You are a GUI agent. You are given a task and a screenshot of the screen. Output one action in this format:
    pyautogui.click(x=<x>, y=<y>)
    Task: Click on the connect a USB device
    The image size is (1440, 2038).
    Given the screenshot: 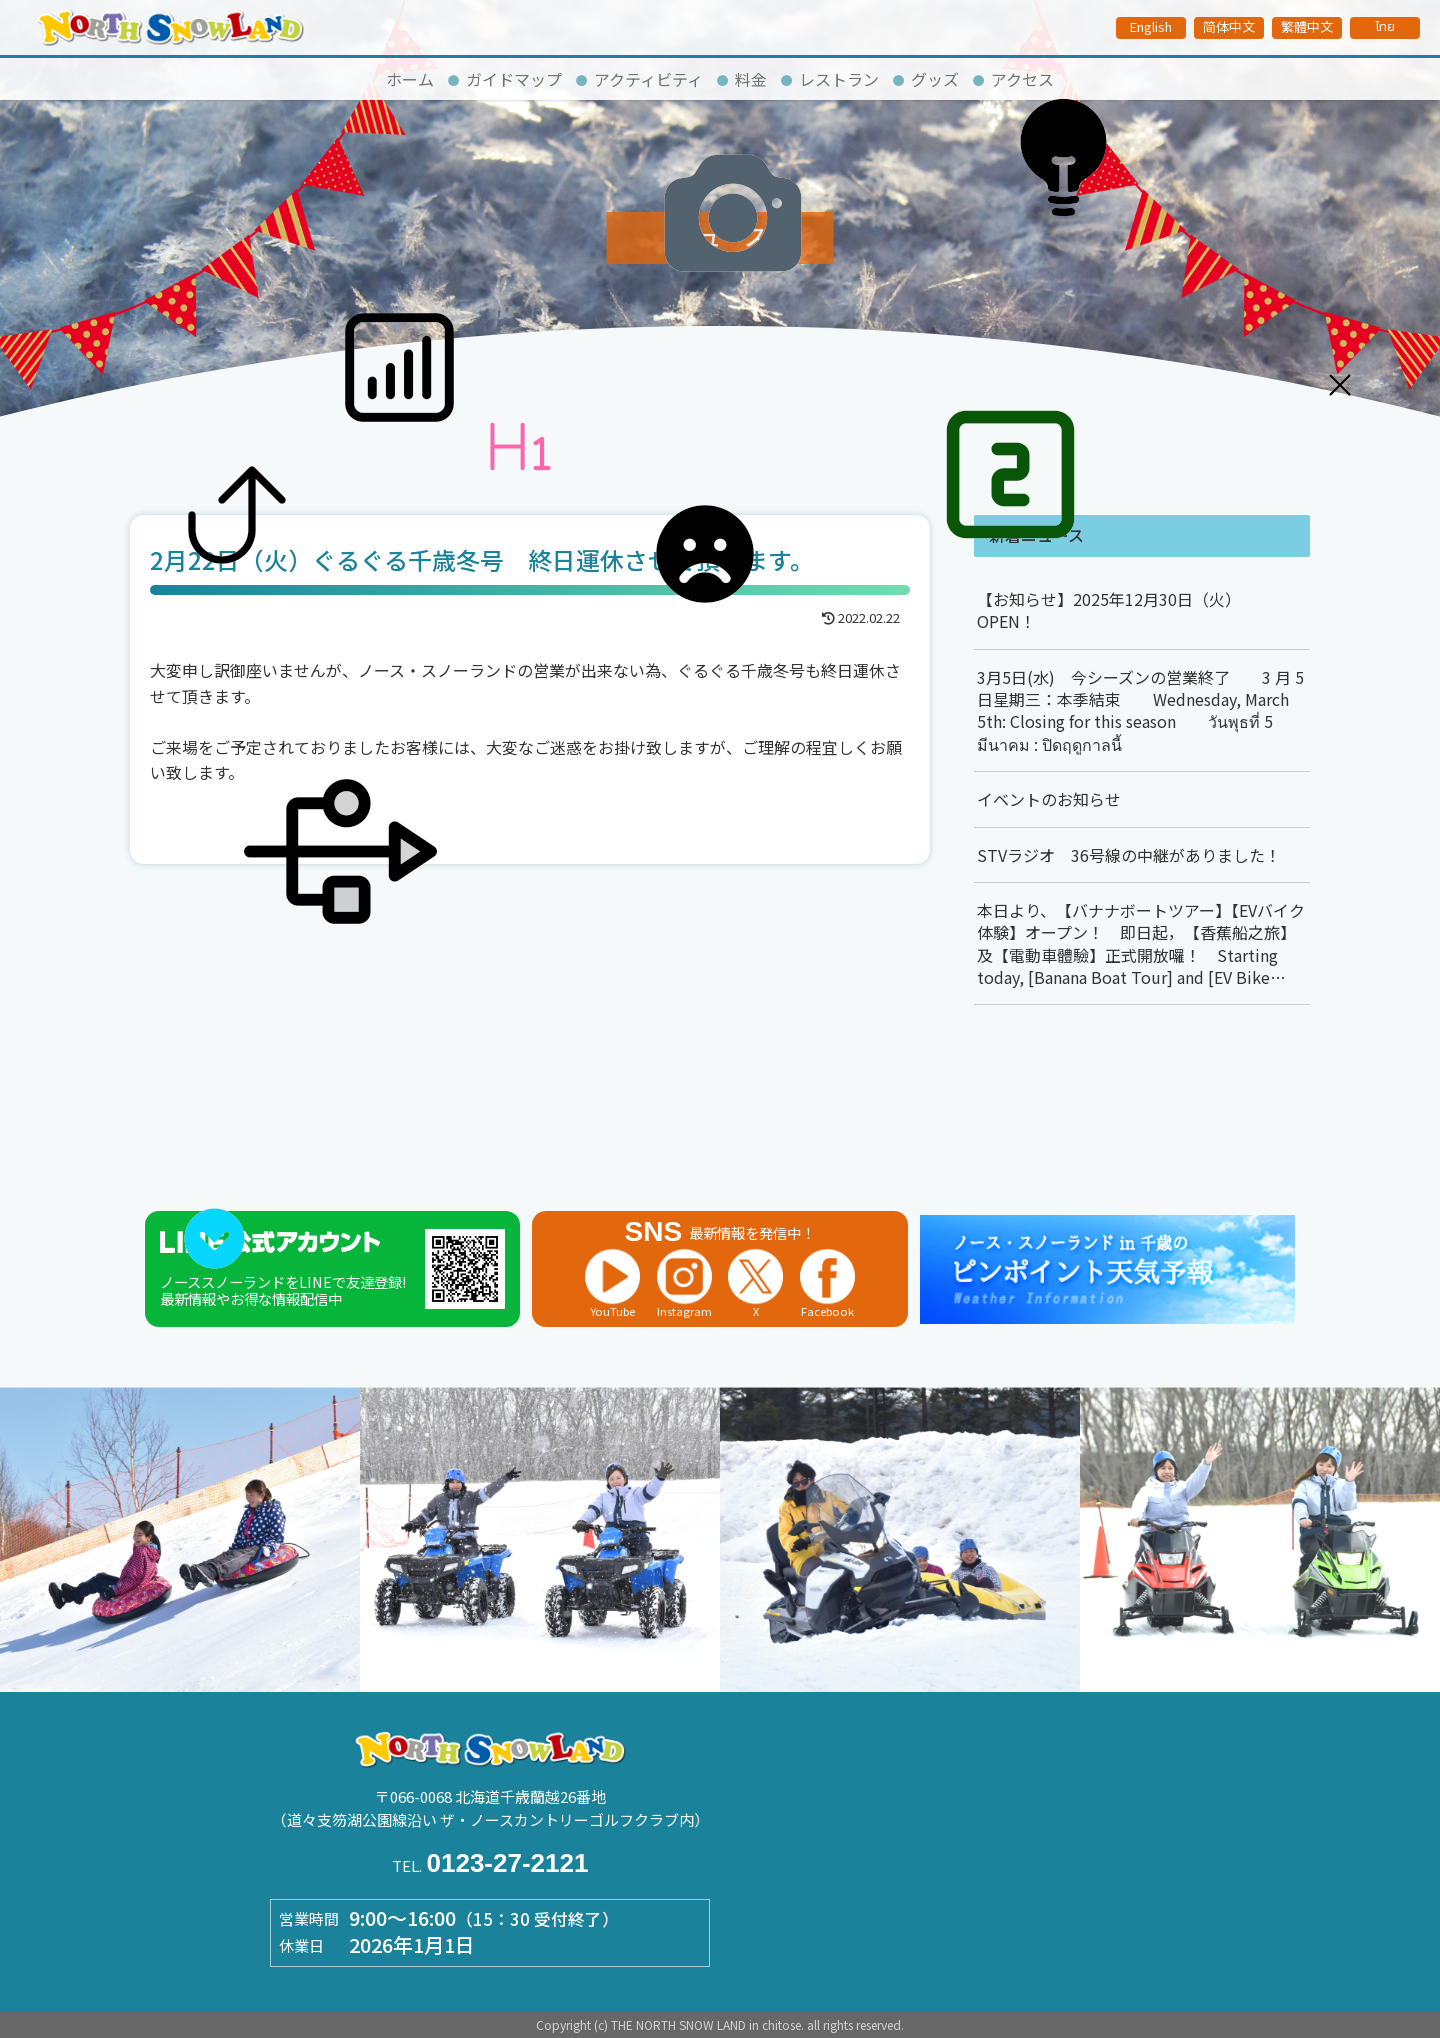 What is the action you would take?
    pyautogui.click(x=340, y=851)
    